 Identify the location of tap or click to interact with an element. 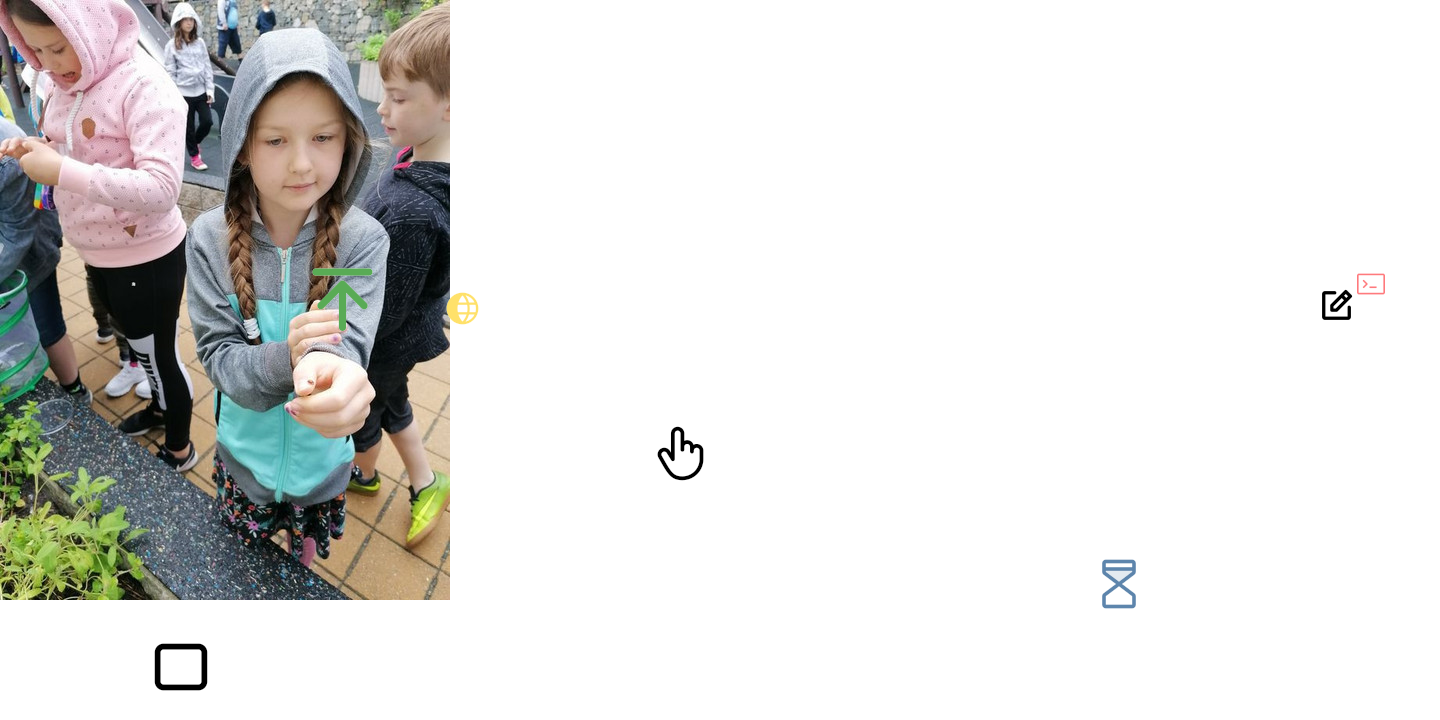
(680, 453).